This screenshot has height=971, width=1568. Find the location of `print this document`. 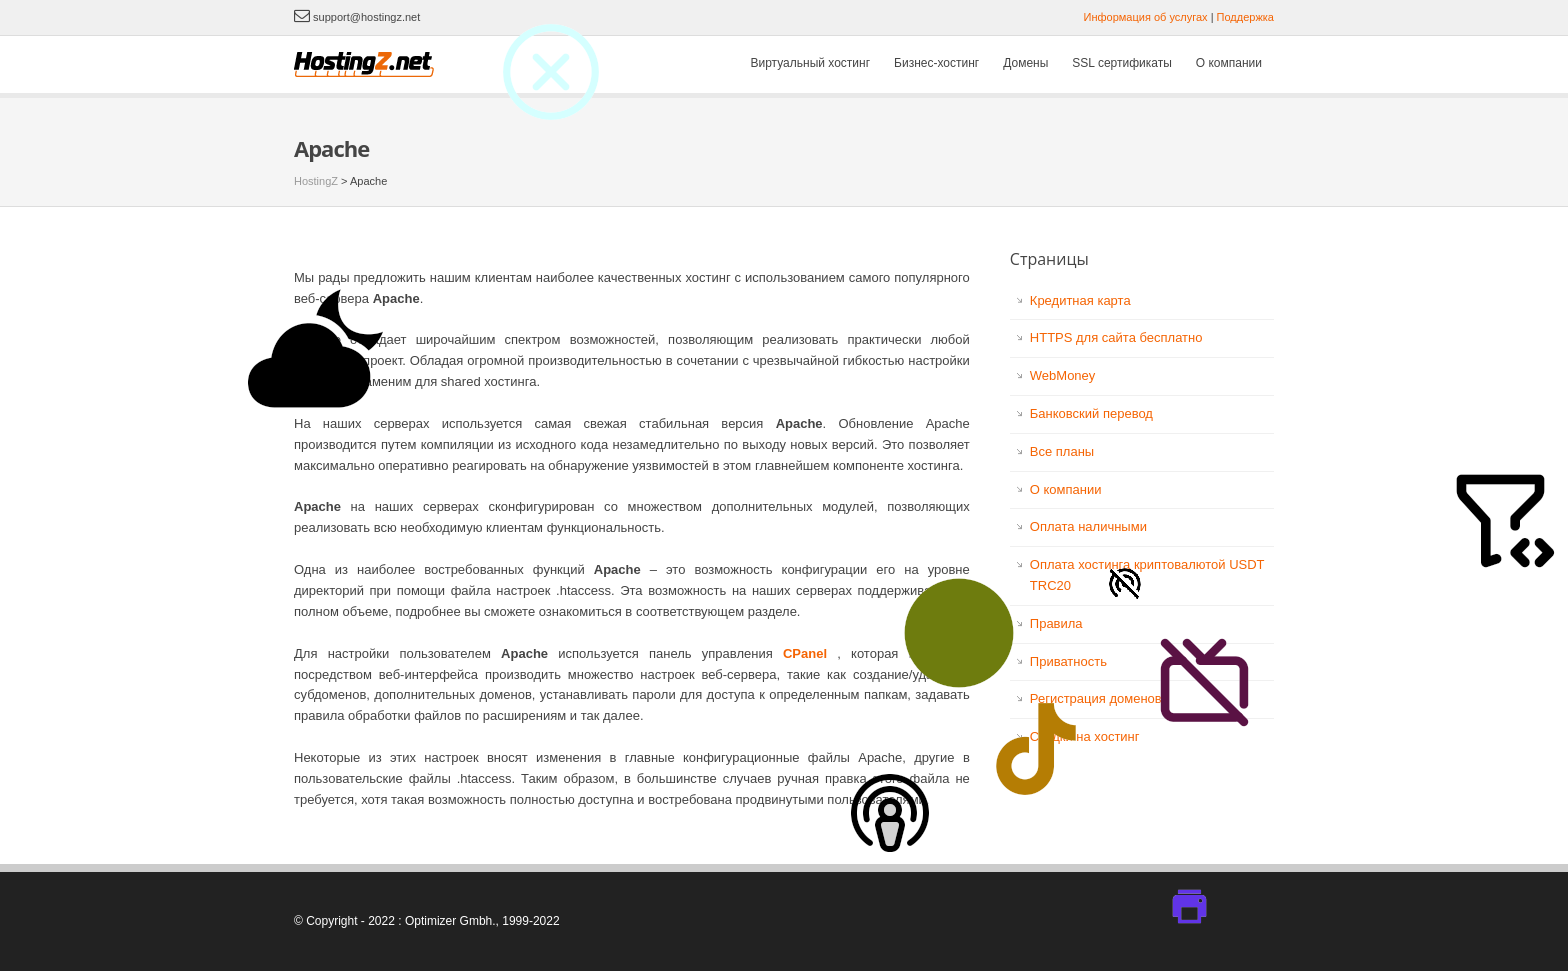

print this document is located at coordinates (1189, 906).